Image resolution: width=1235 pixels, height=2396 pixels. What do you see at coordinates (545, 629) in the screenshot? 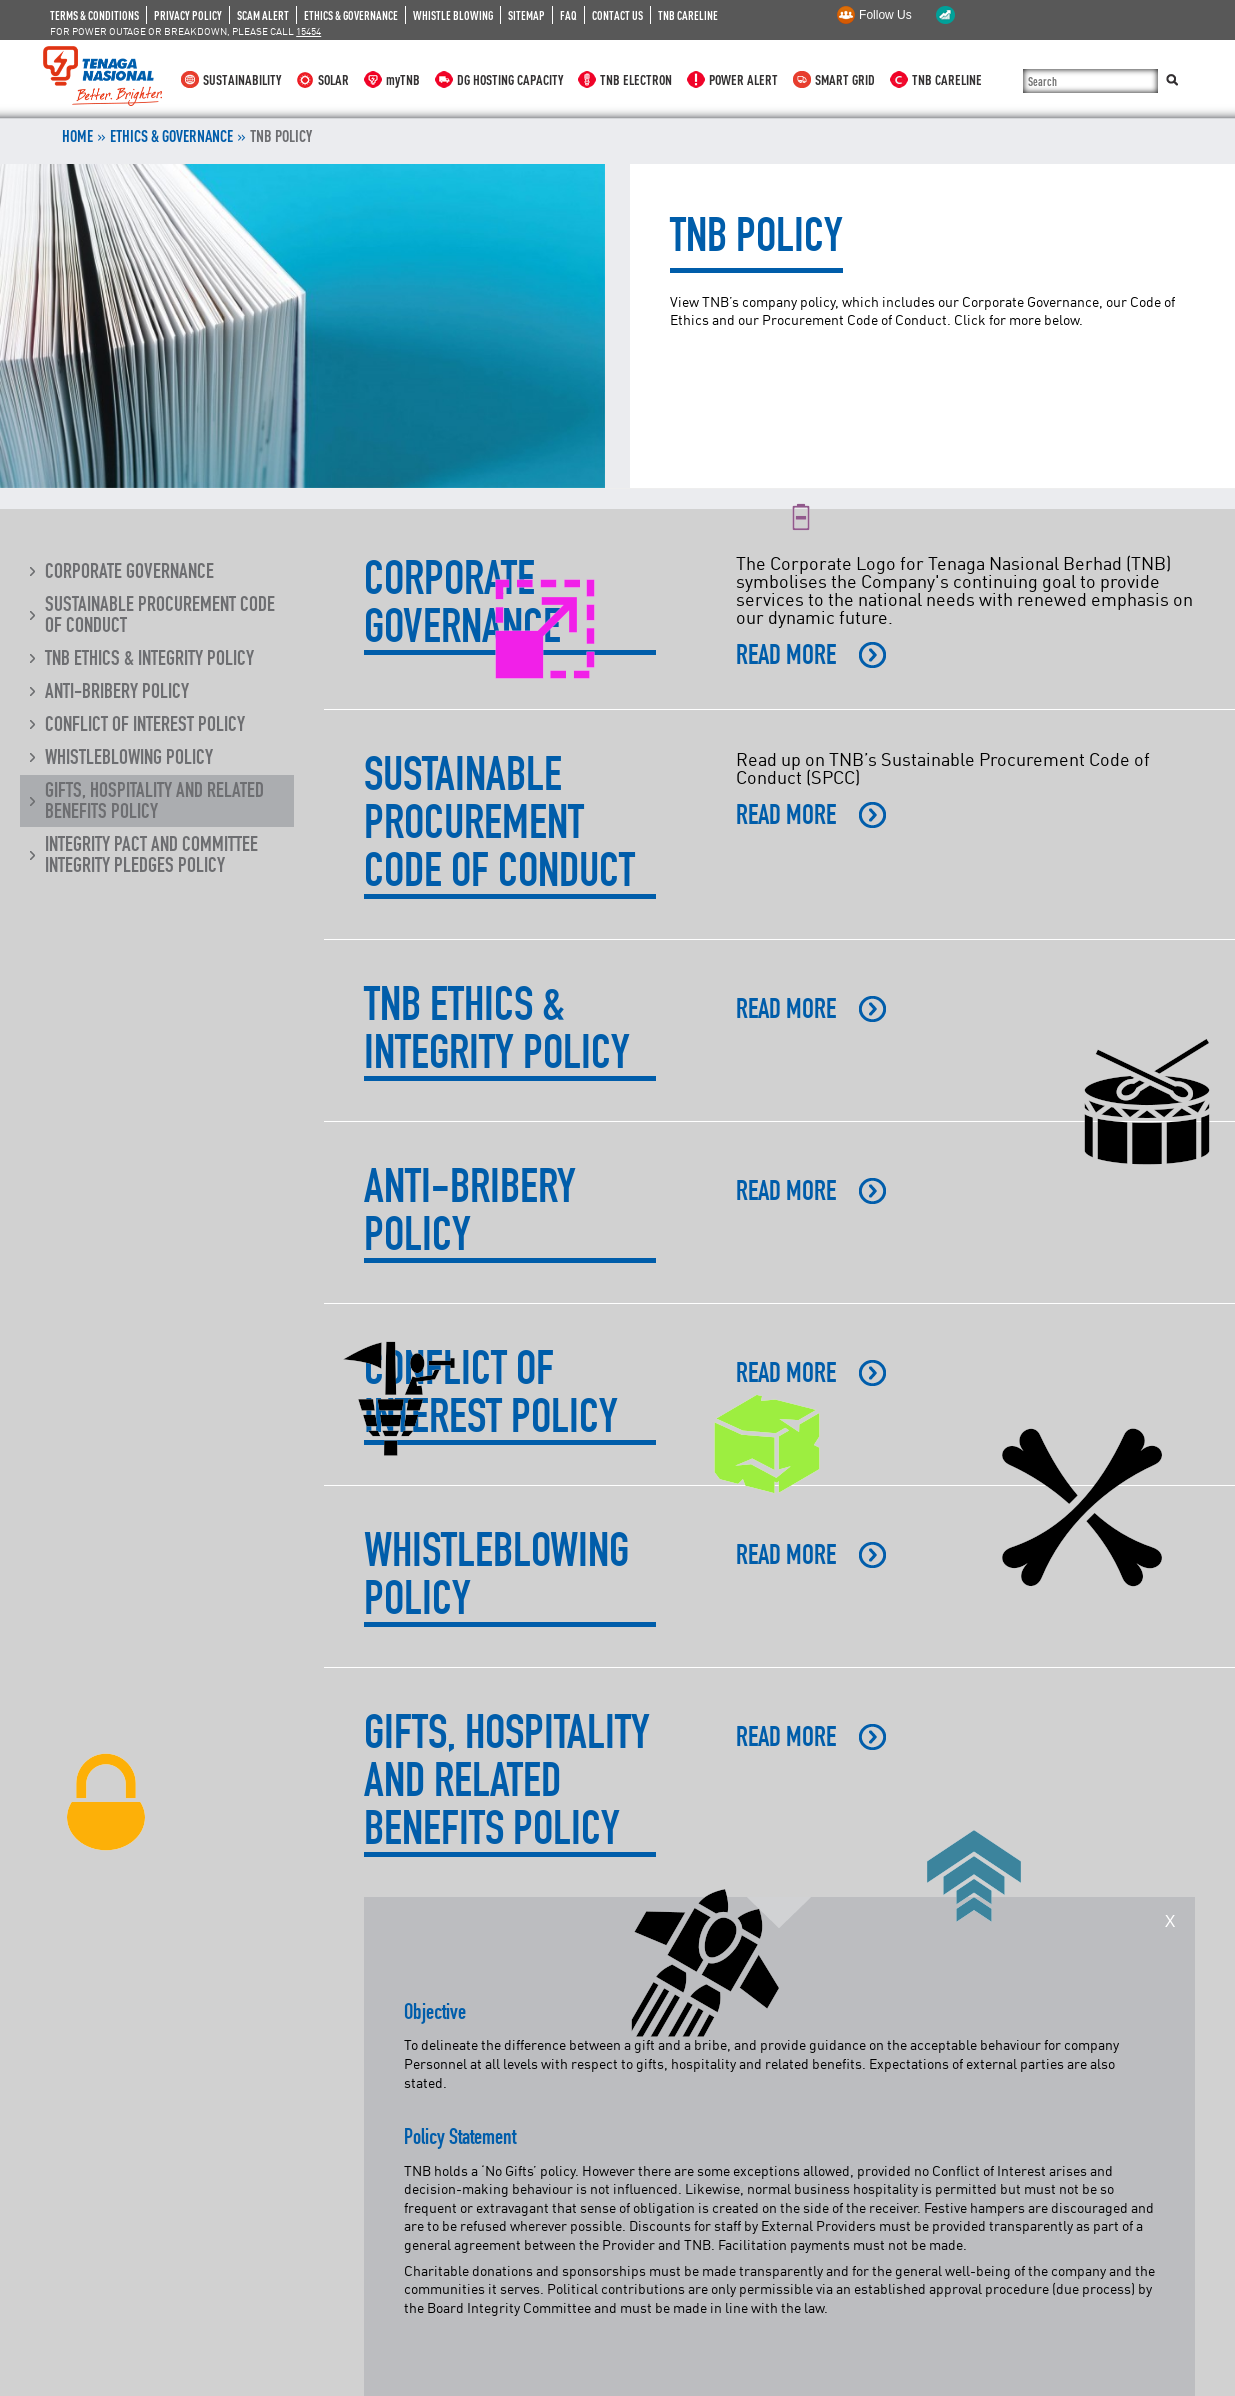
I see `resize an element or window` at bounding box center [545, 629].